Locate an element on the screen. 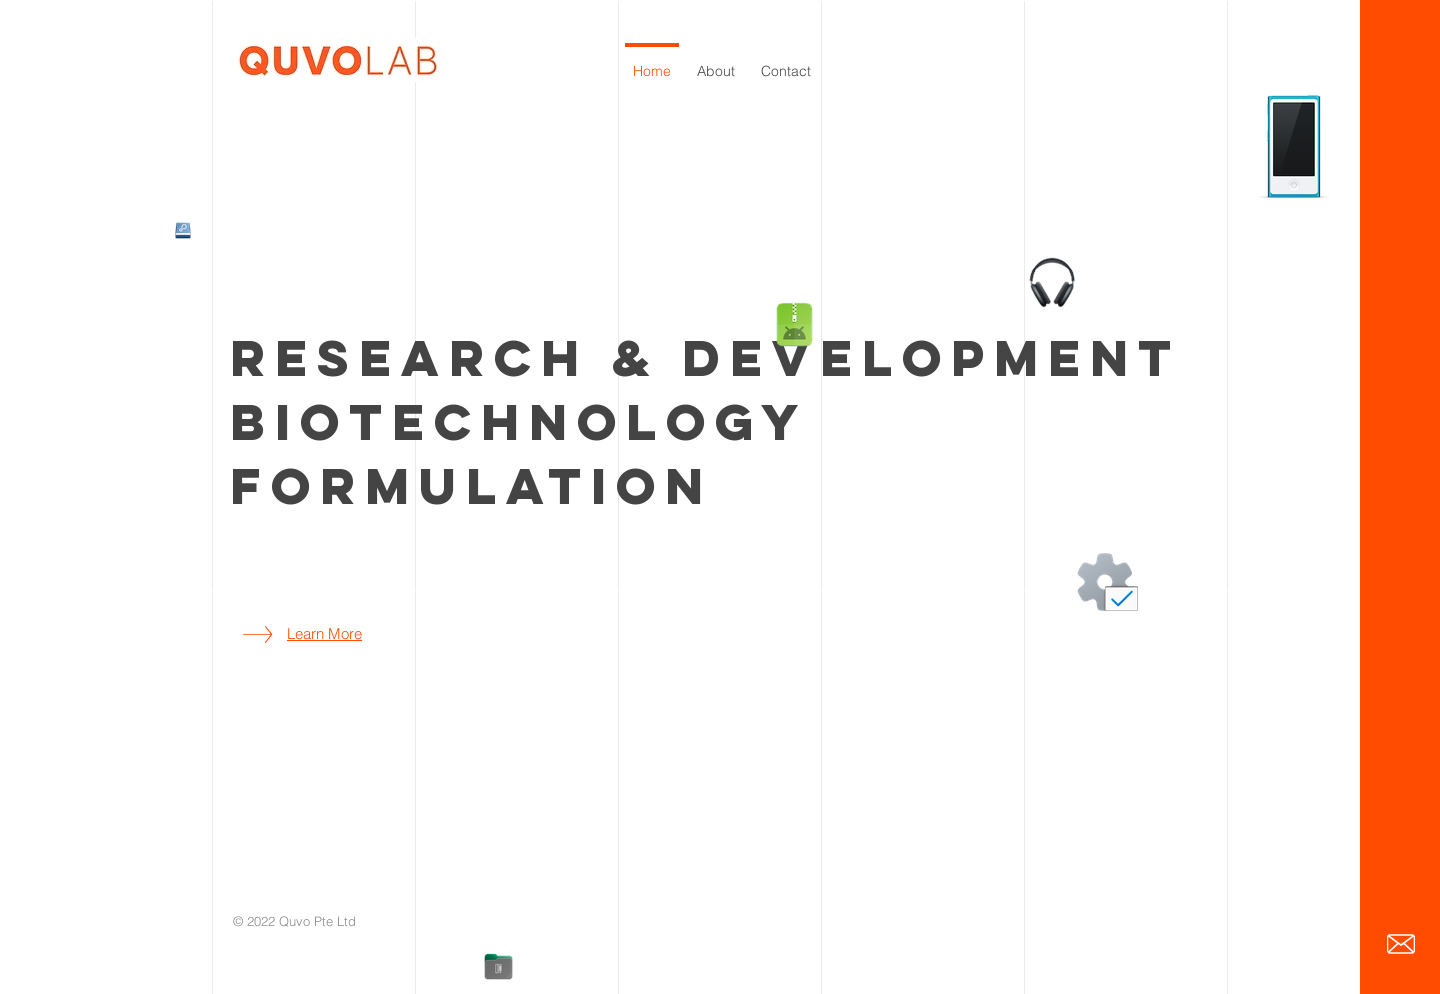  connect or manage bluetooth headphones is located at coordinates (1052, 283).